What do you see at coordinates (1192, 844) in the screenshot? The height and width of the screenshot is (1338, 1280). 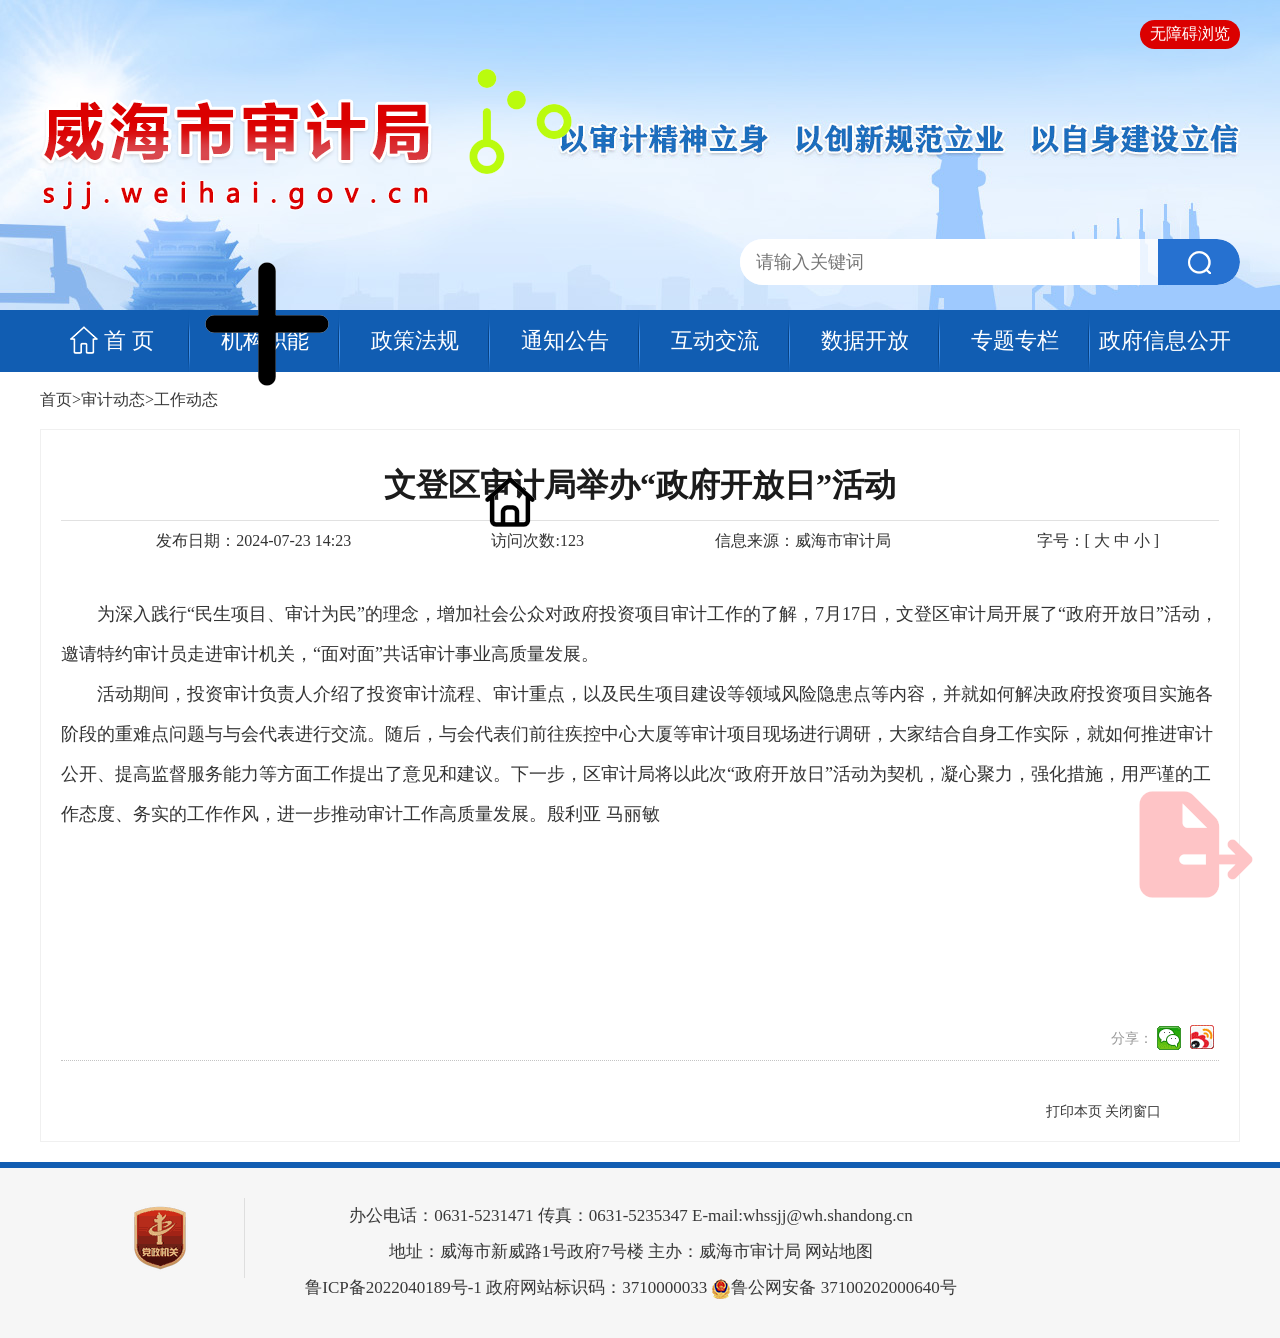 I see `export file or document` at bounding box center [1192, 844].